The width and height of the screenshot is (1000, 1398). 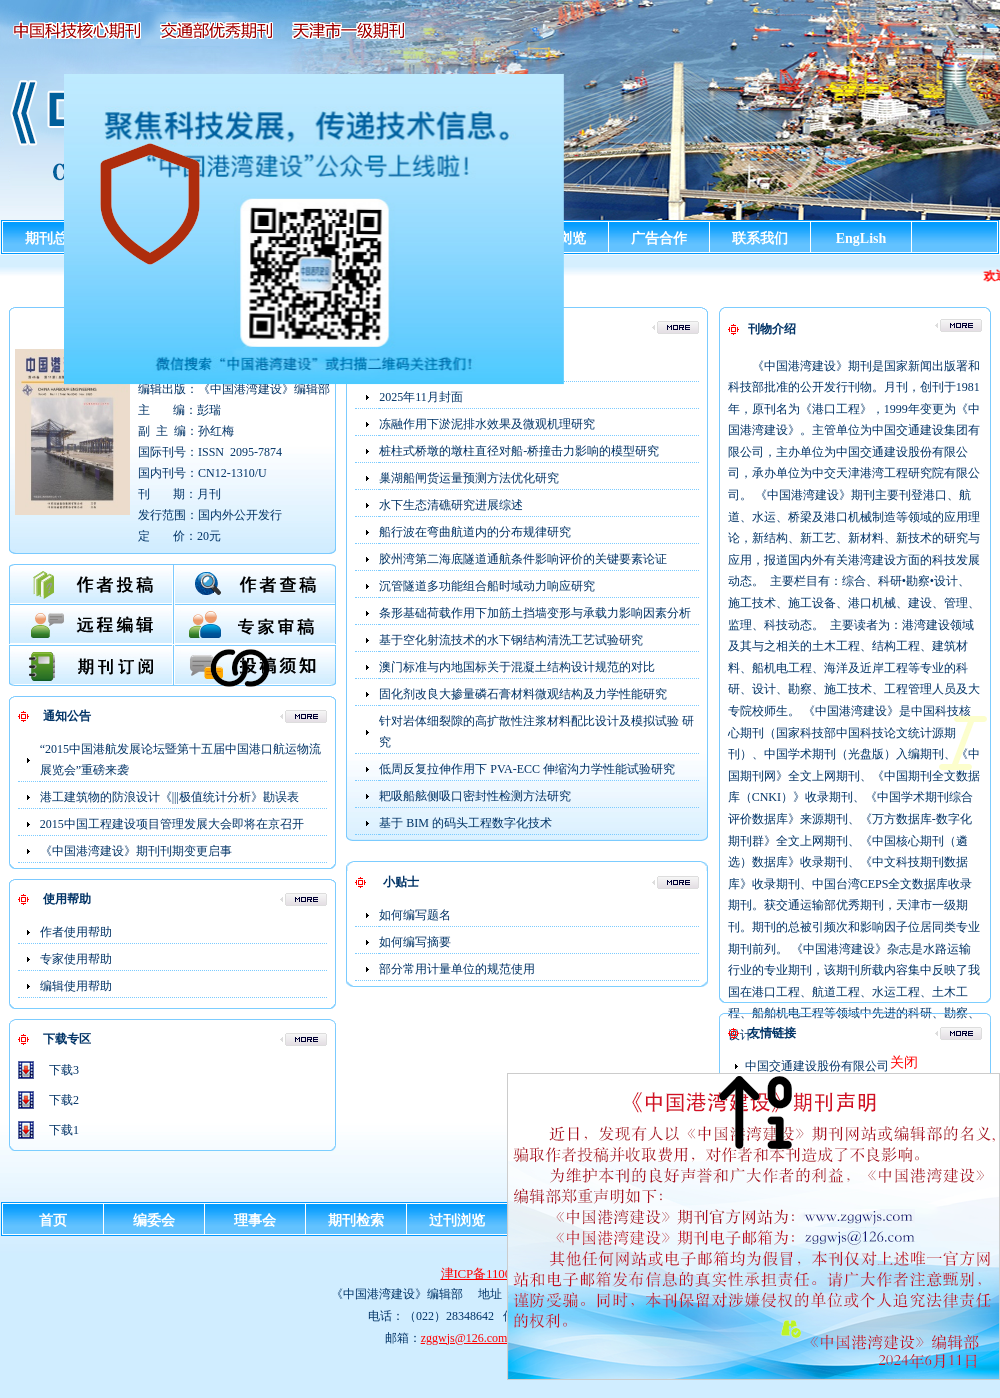 What do you see at coordinates (963, 743) in the screenshot?
I see `apply italic formatting to selected text` at bounding box center [963, 743].